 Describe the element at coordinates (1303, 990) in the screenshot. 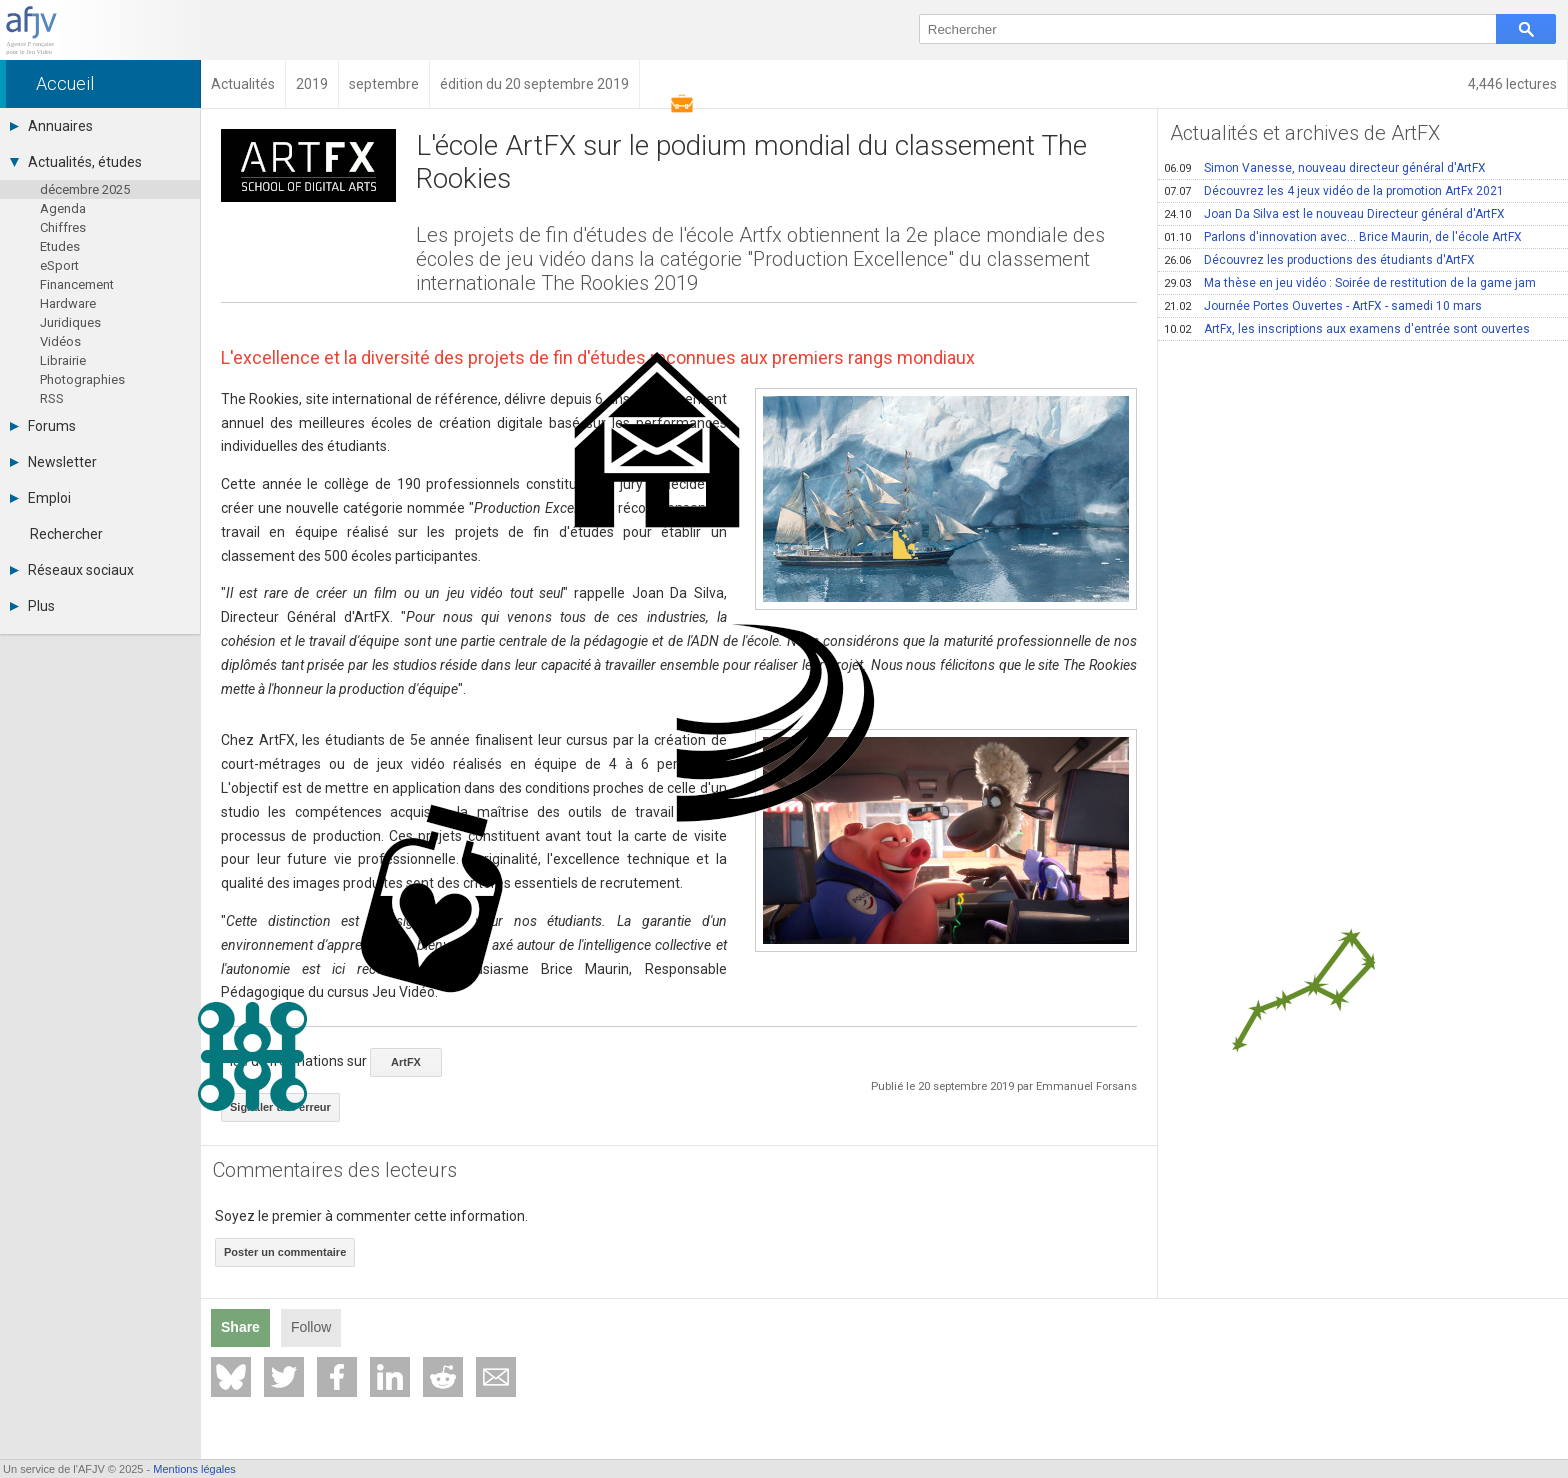

I see `view ursa major constellation` at that location.